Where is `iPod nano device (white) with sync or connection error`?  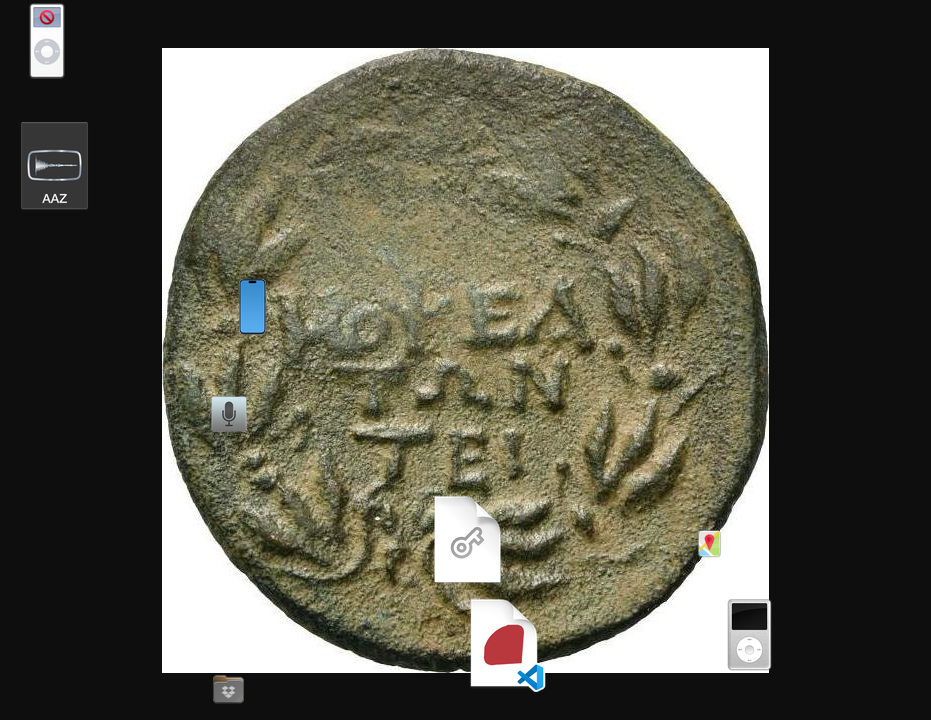
iPod nano device (white) with sync or connection error is located at coordinates (47, 41).